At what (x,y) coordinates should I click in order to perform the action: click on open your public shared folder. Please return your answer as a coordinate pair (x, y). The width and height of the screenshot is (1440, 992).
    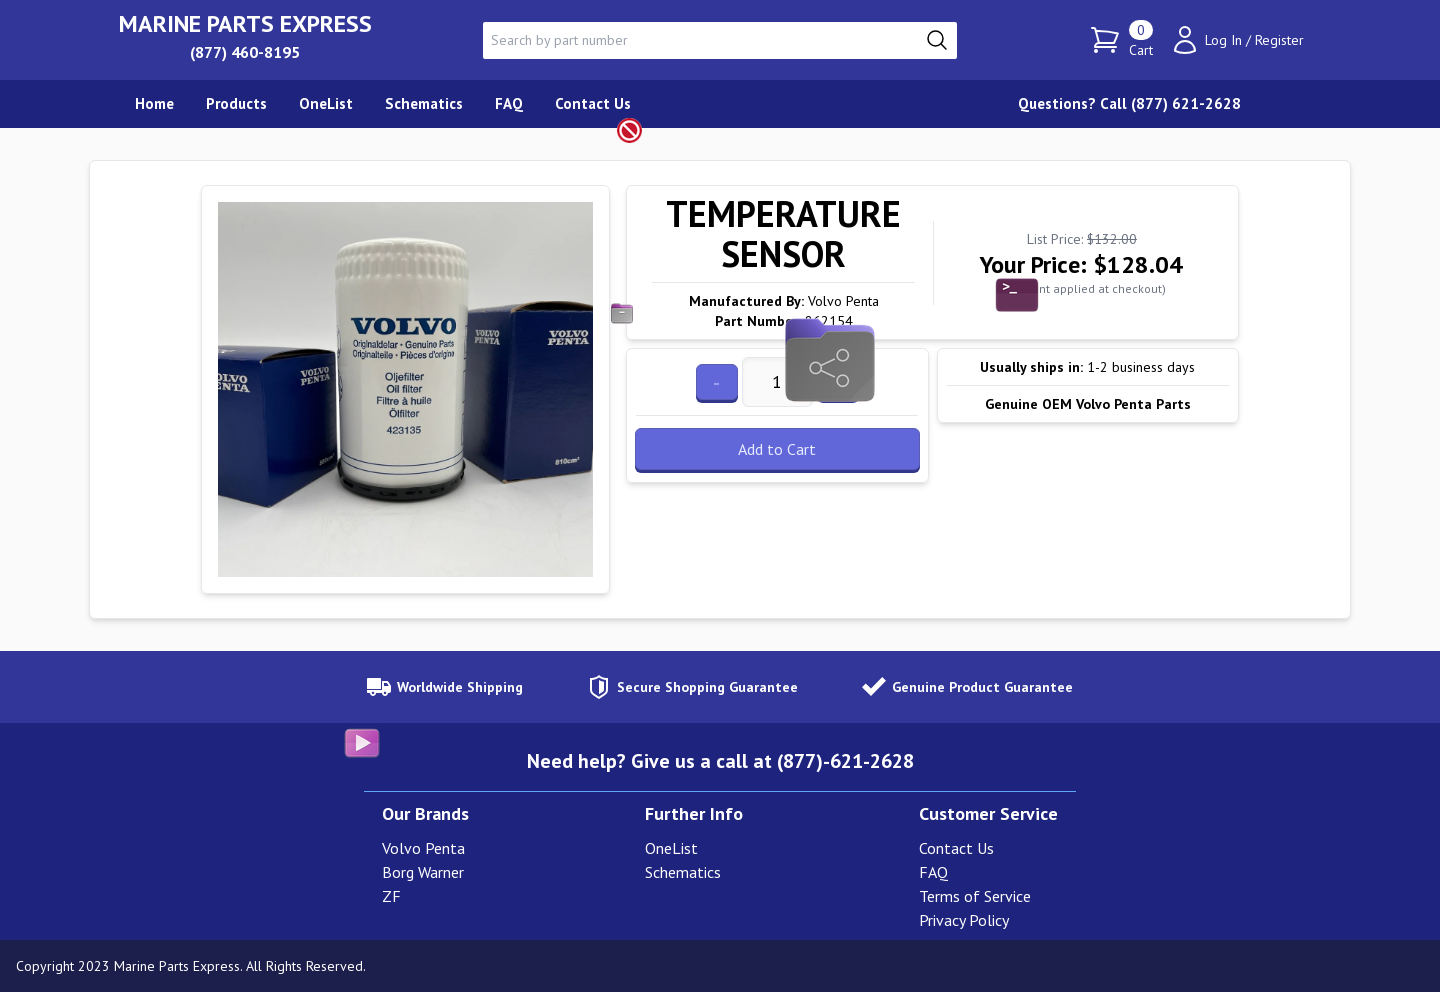
    Looking at the image, I should click on (830, 360).